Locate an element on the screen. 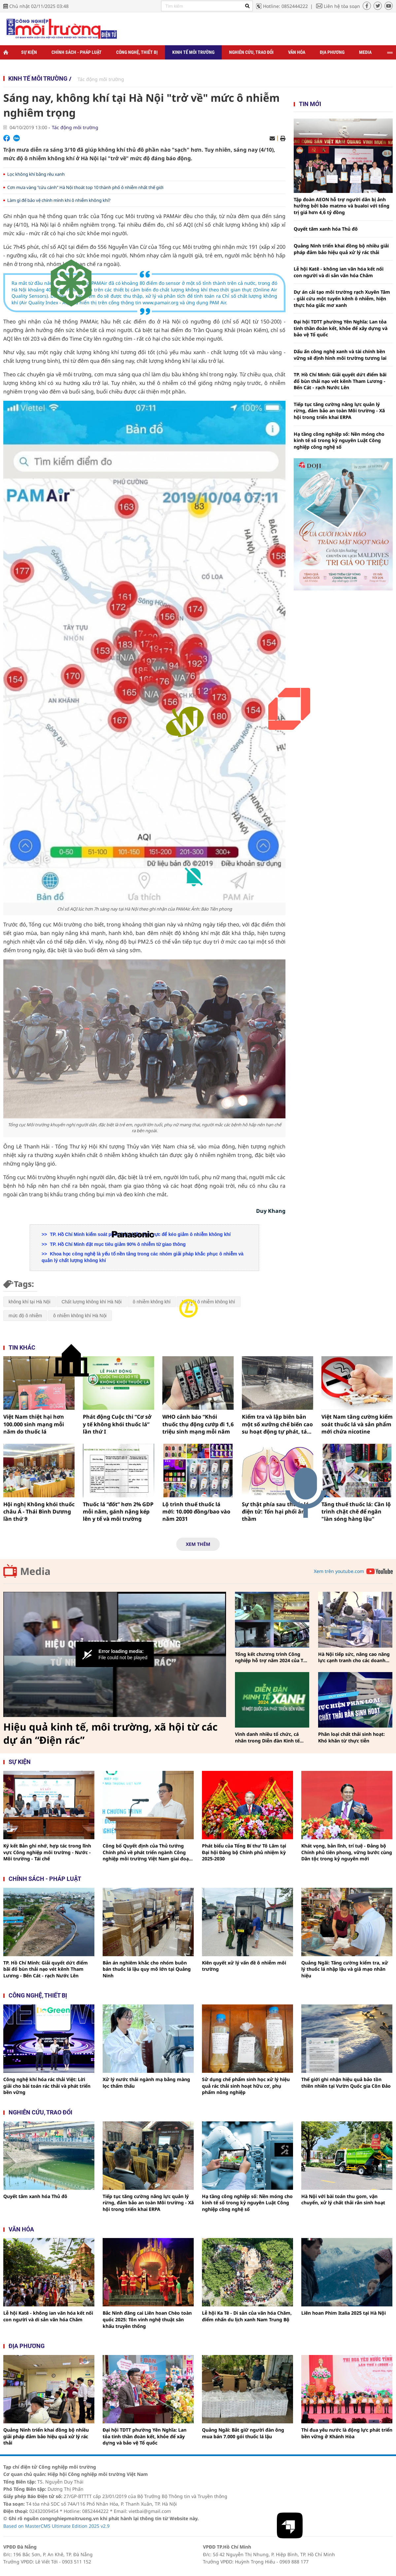  open boxy svg vector graphics editor is located at coordinates (71, 283).